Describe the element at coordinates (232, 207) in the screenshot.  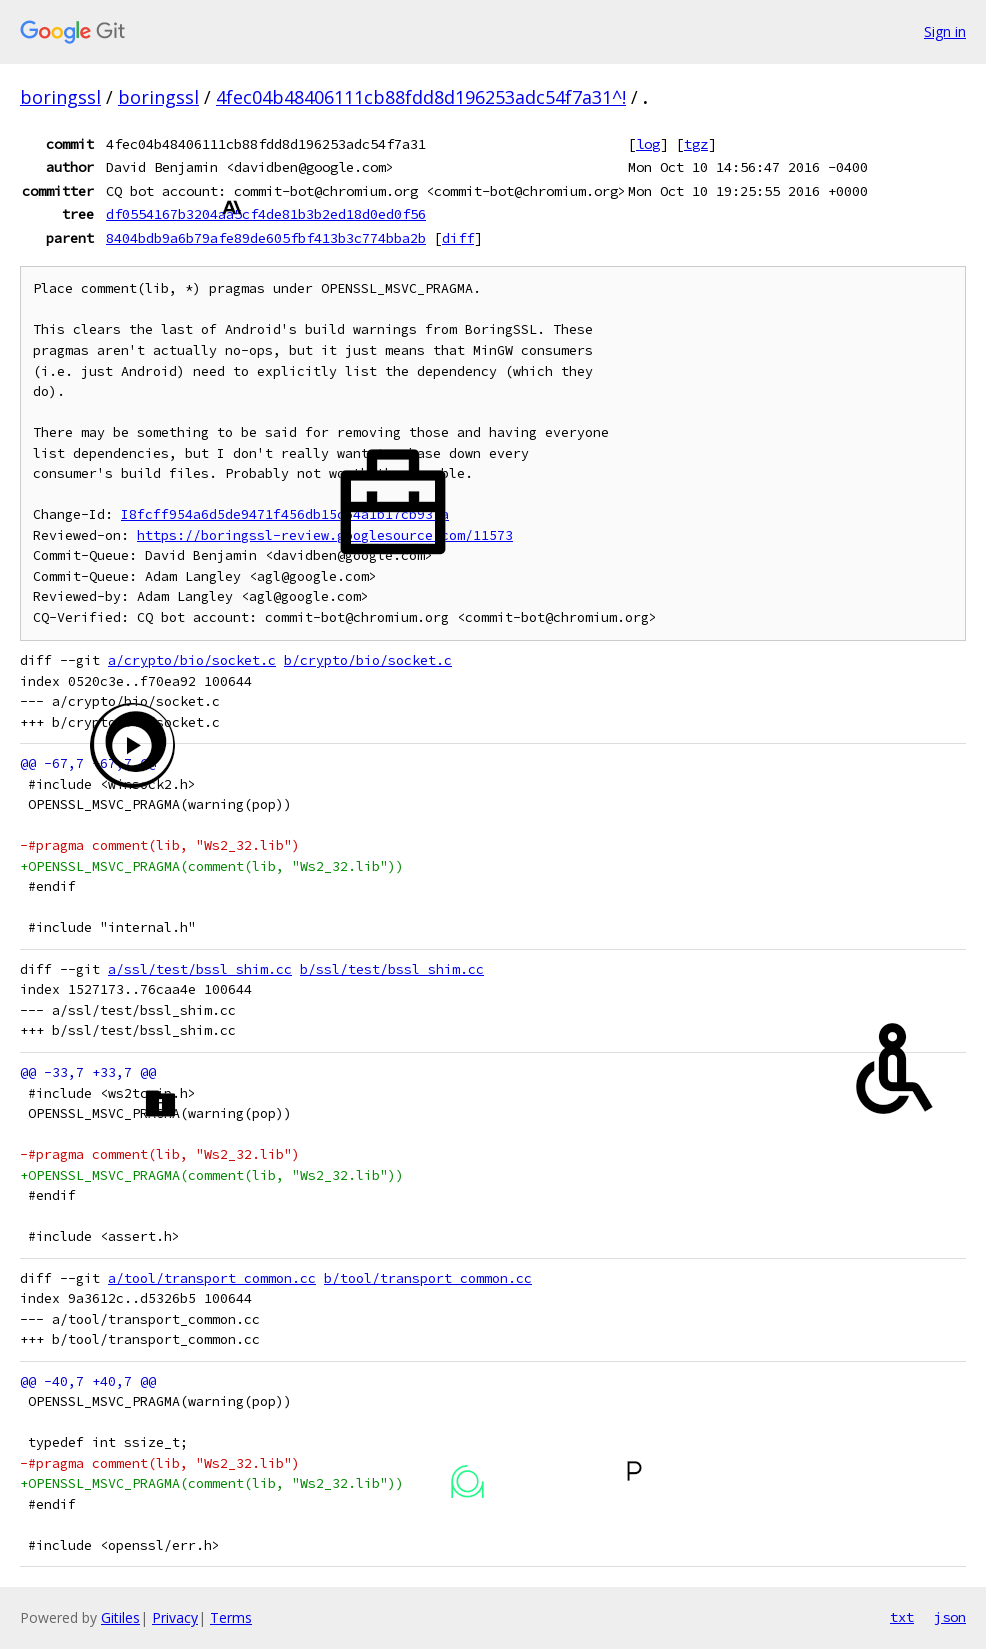
I see `Anthropic company logo` at that location.